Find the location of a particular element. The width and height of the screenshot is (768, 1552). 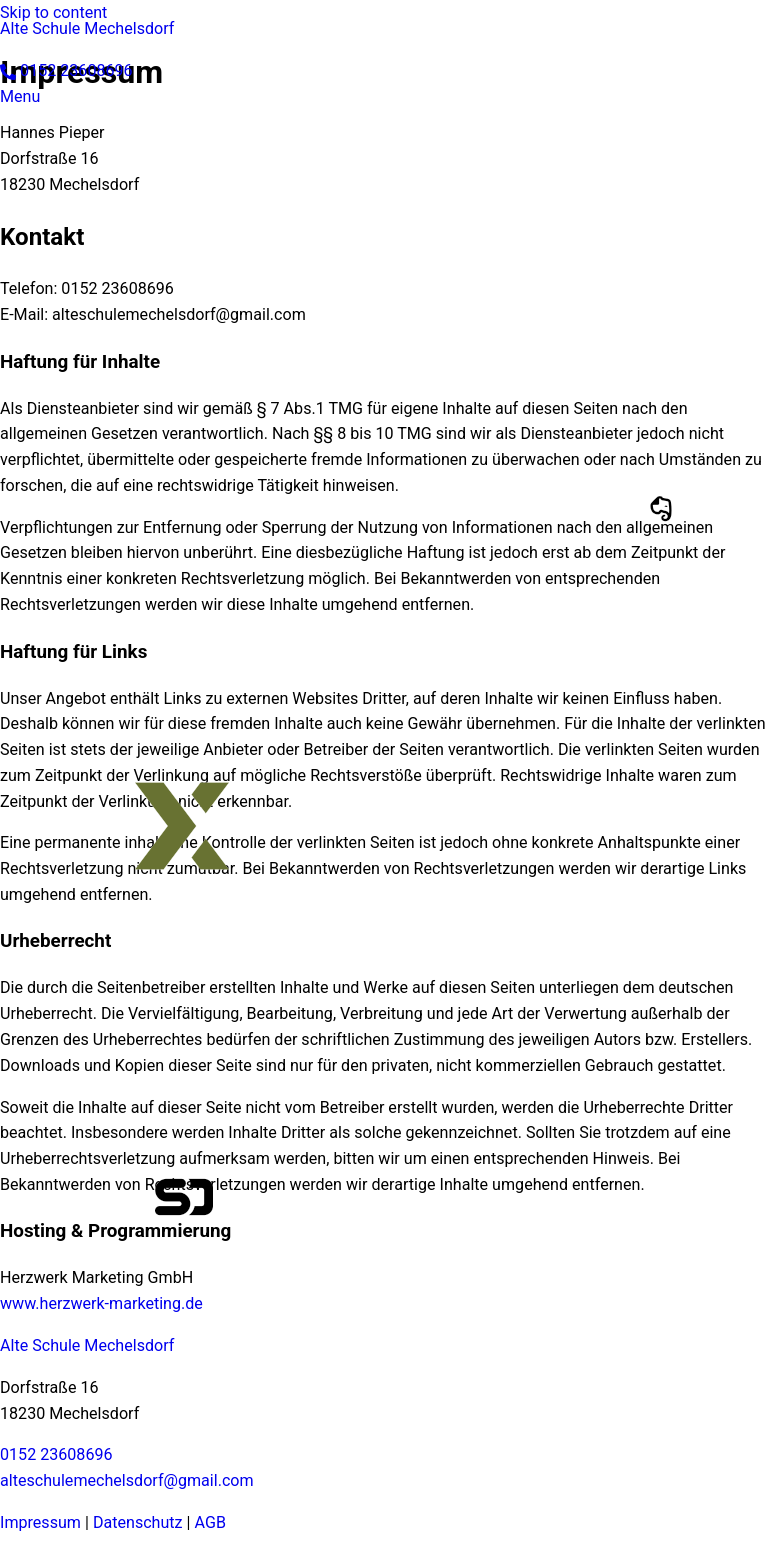

open speakerdeck profile or presentations is located at coordinates (184, 1197).